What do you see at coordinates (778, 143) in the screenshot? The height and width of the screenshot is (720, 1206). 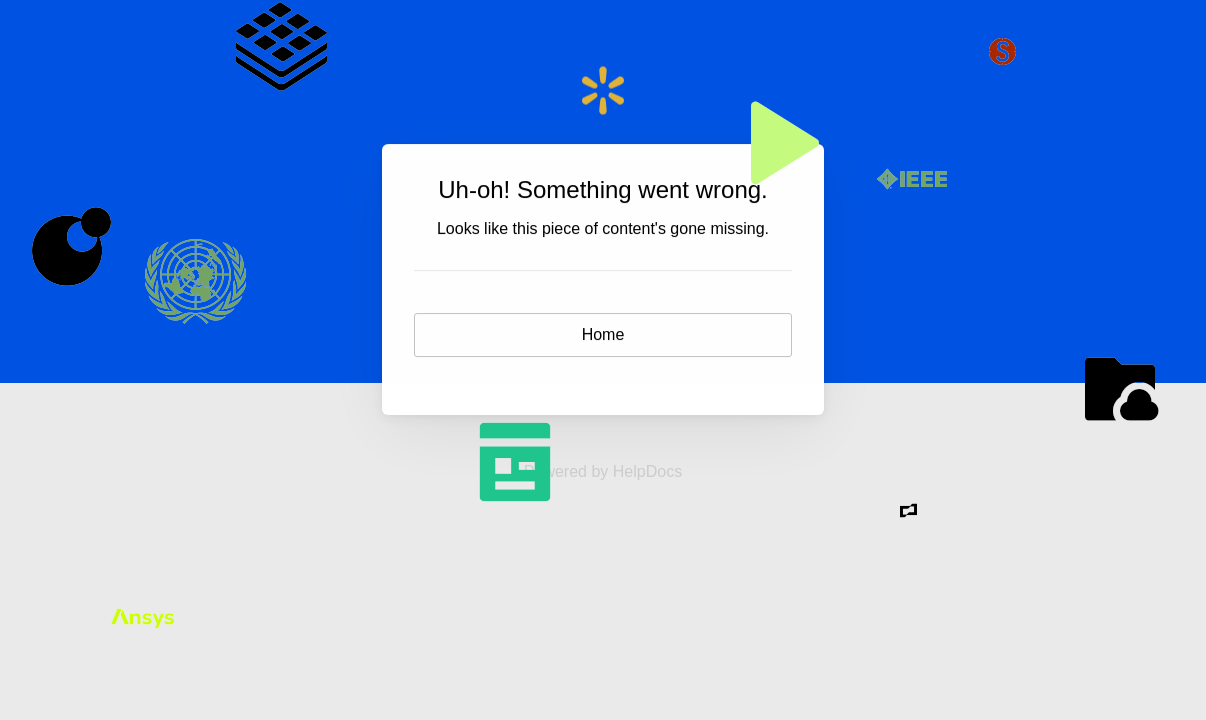 I see `play media or video content` at bounding box center [778, 143].